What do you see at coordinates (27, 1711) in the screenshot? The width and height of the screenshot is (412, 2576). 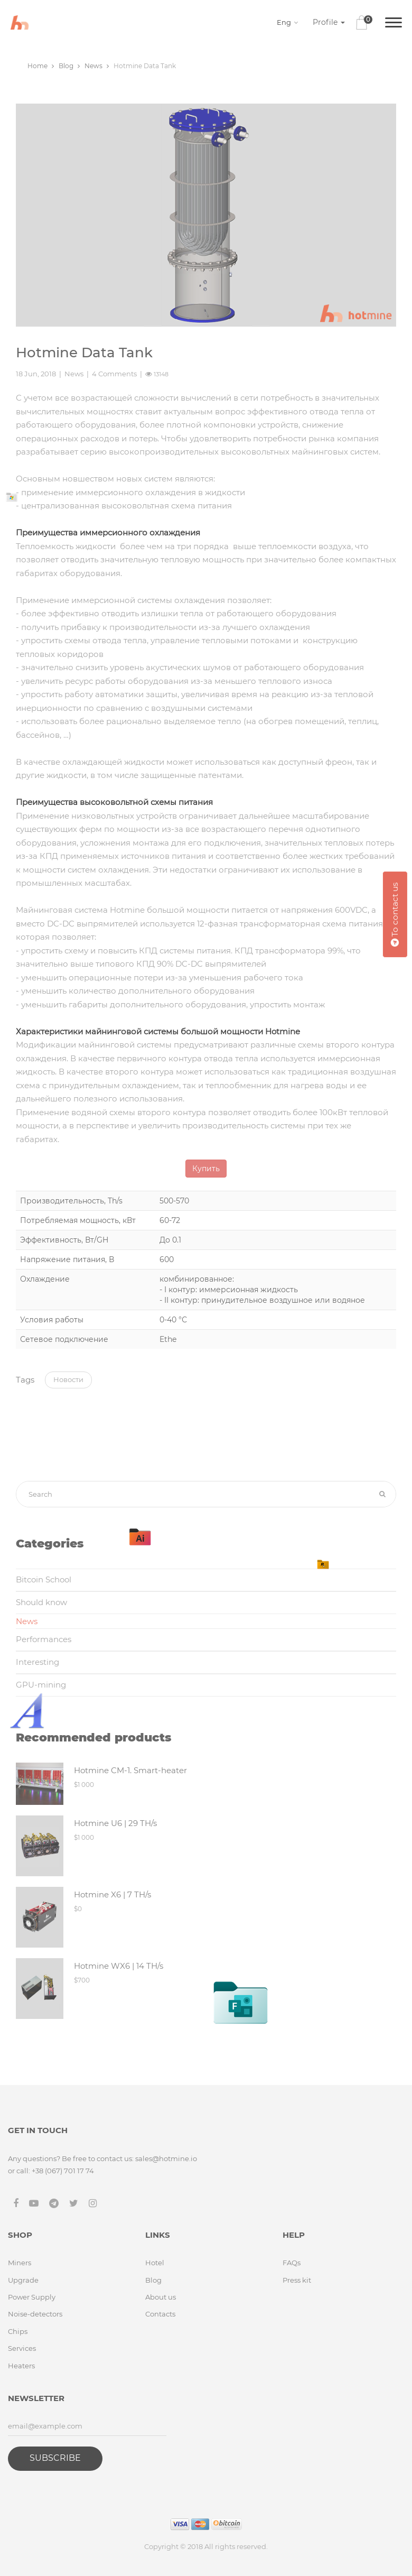 I see `access font library or text styles` at bounding box center [27, 1711].